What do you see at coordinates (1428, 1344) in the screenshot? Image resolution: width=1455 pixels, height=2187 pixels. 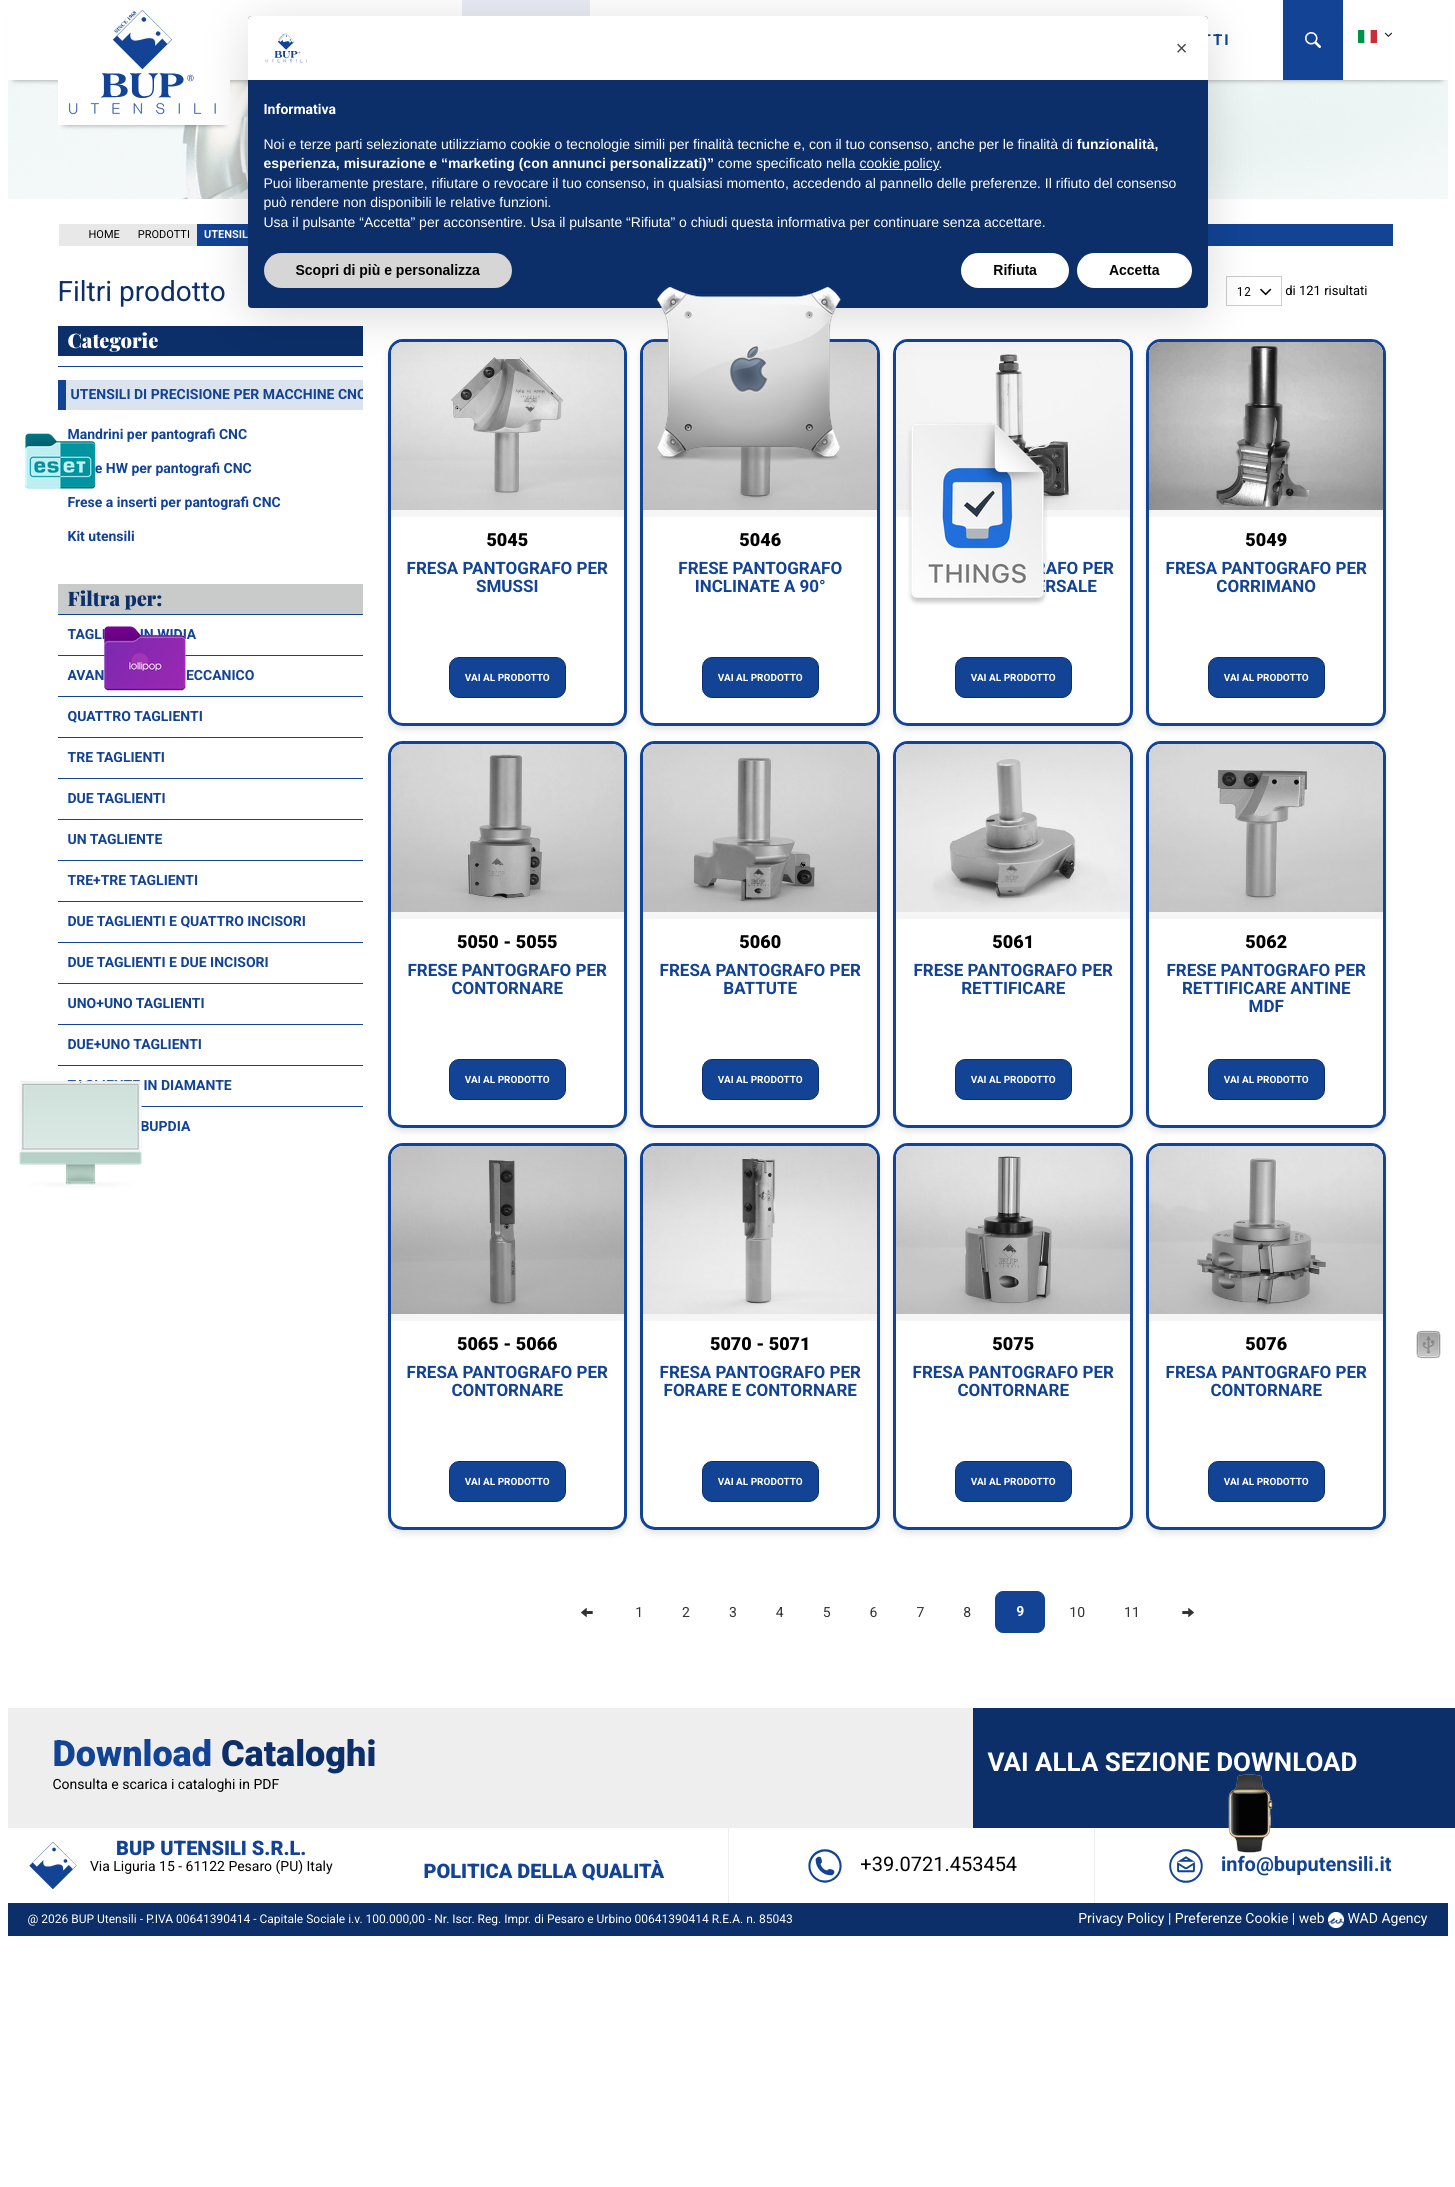 I see `access connected USB storage device` at bounding box center [1428, 1344].